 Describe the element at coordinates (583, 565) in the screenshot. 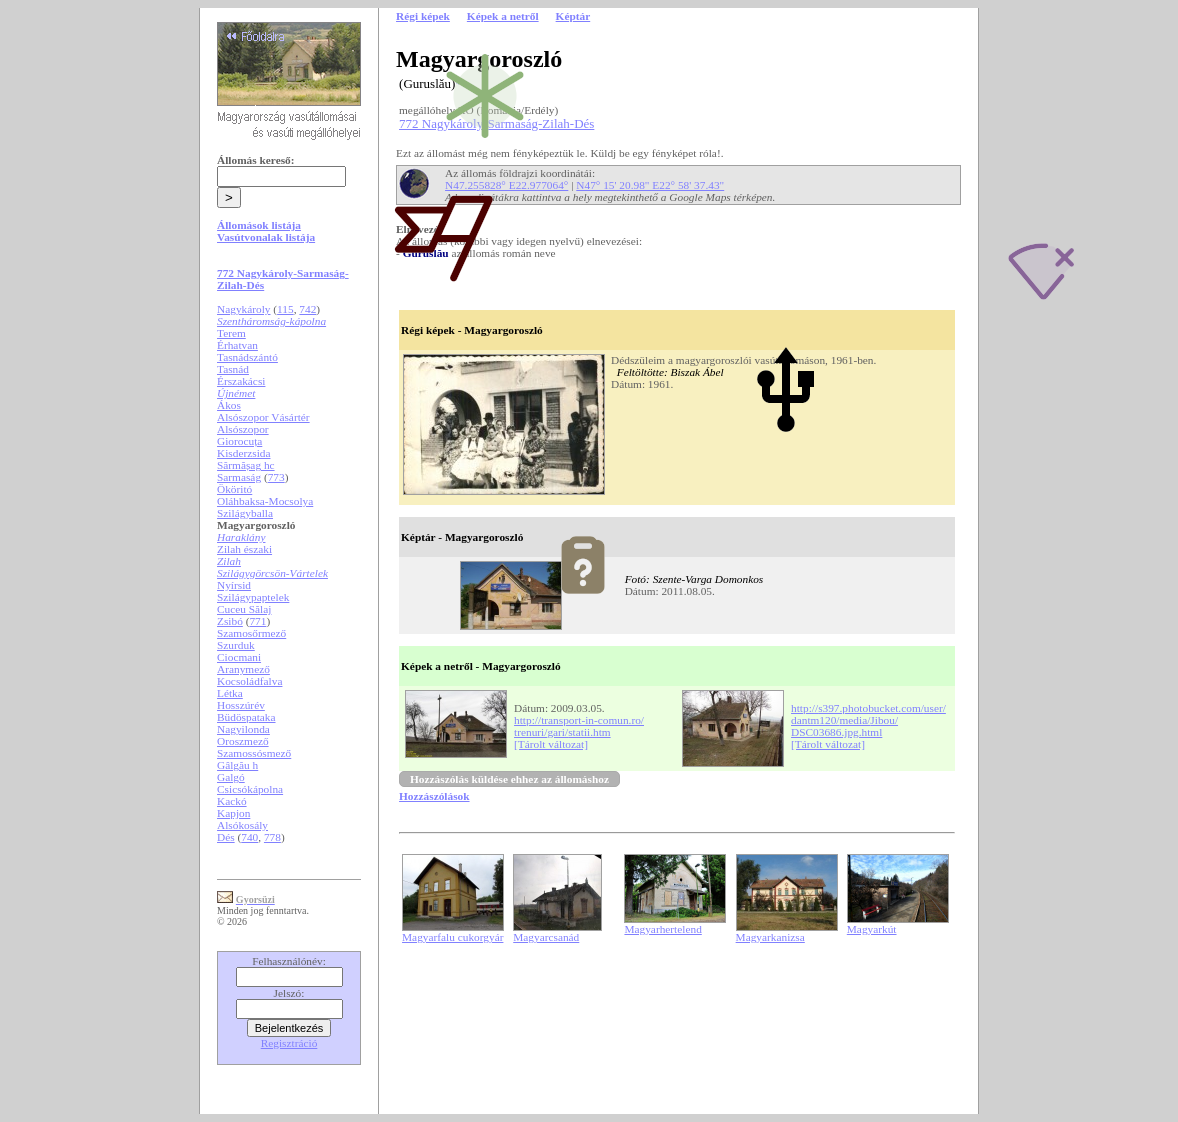

I see `view unanswered or pending form questions` at that location.